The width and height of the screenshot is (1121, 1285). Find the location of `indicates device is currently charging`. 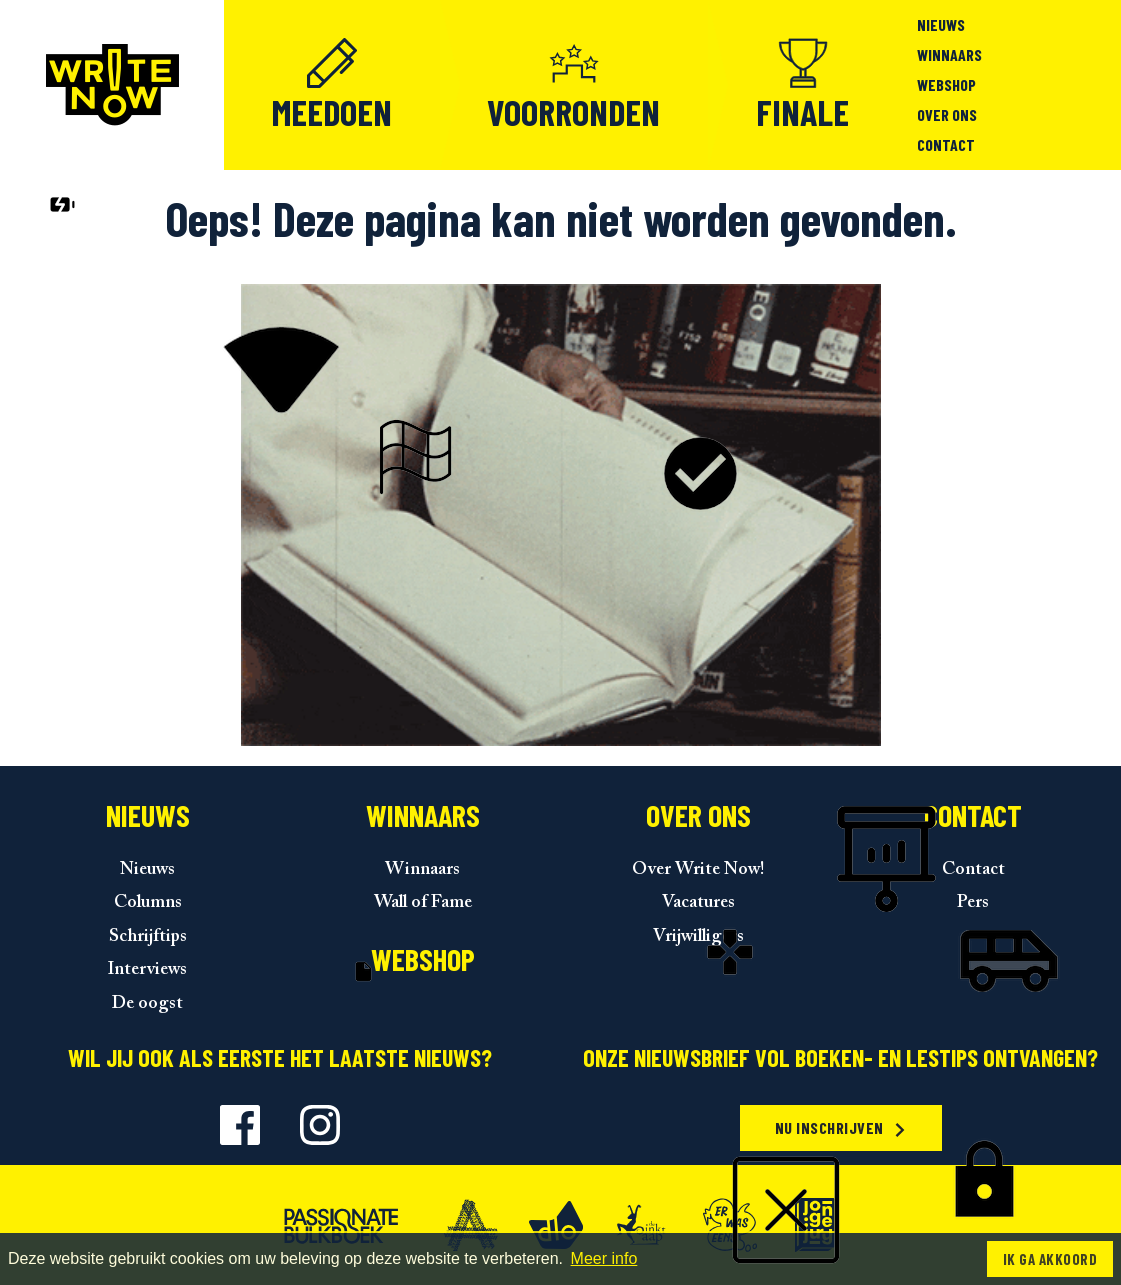

indicates device is currently charging is located at coordinates (62, 204).